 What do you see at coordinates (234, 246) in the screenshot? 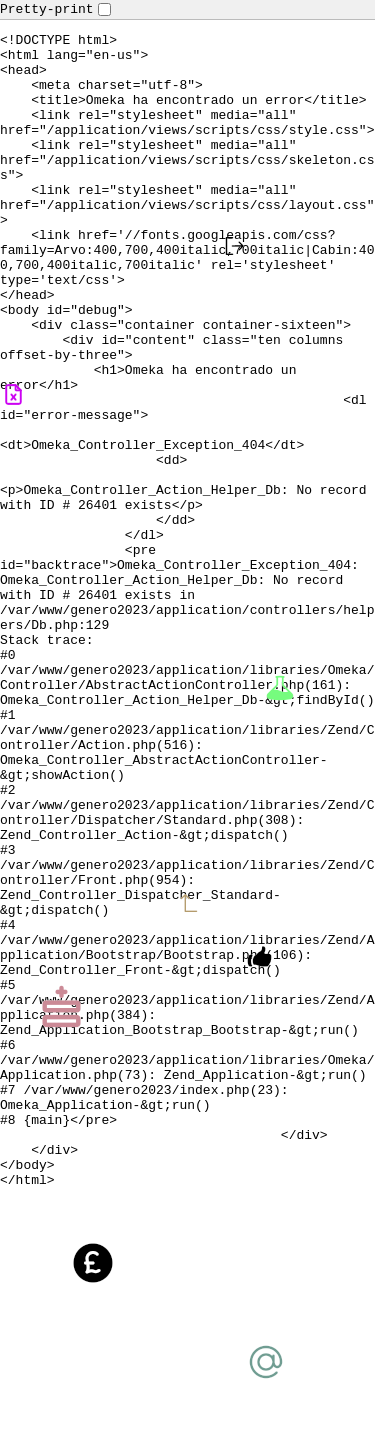
I see `sign out of your account` at bounding box center [234, 246].